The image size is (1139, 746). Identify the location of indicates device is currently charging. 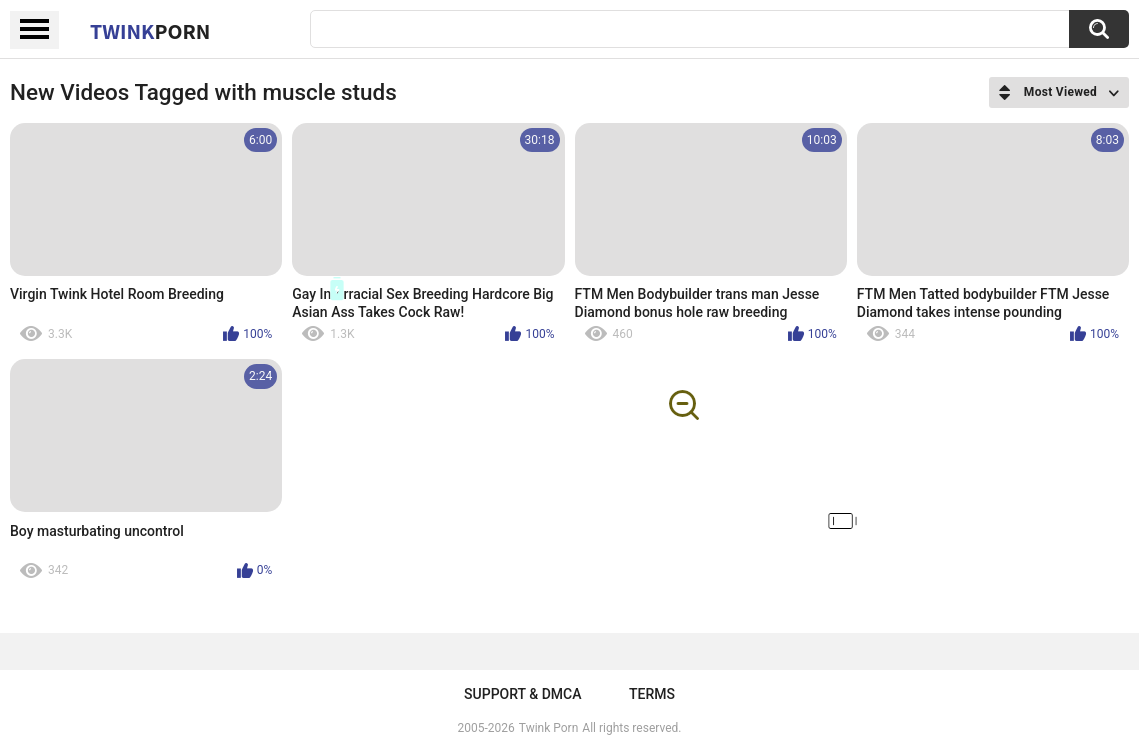
(337, 289).